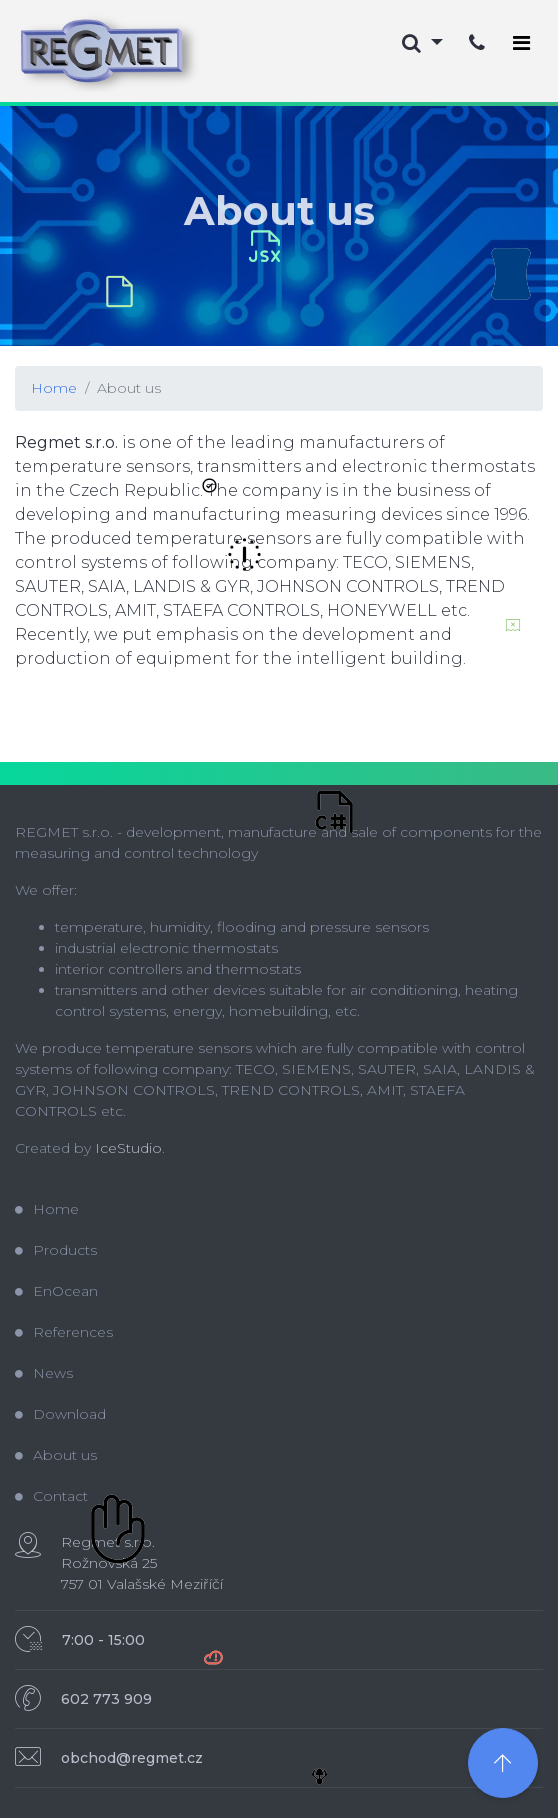 The height and width of the screenshot is (1818, 558). Describe the element at coordinates (319, 1776) in the screenshot. I see `request an airdrop or supply delivery` at that location.